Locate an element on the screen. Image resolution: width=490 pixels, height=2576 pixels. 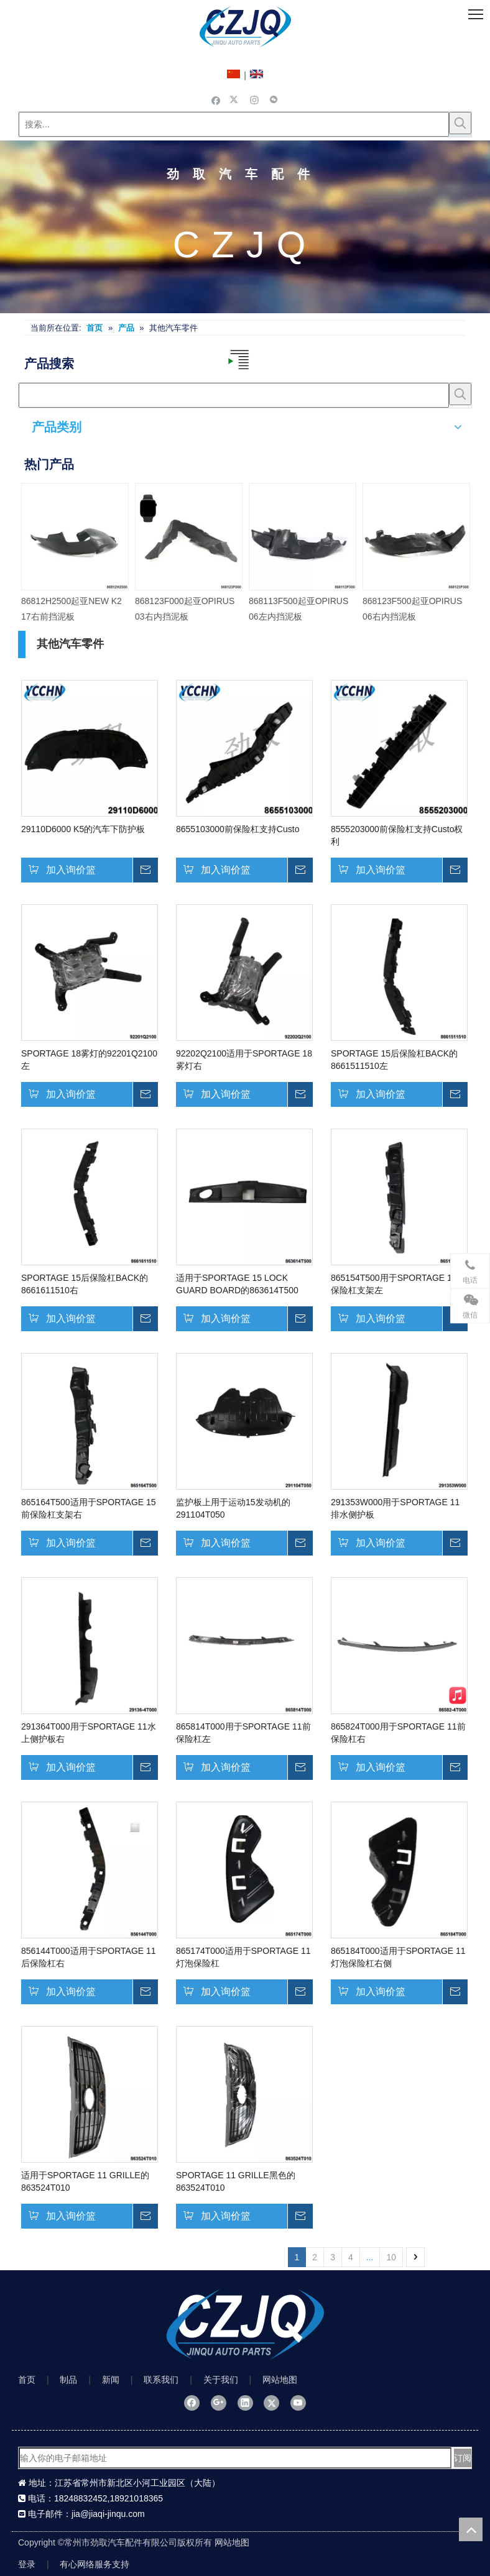
apple watch series 10 device icon is located at coordinates (148, 508).